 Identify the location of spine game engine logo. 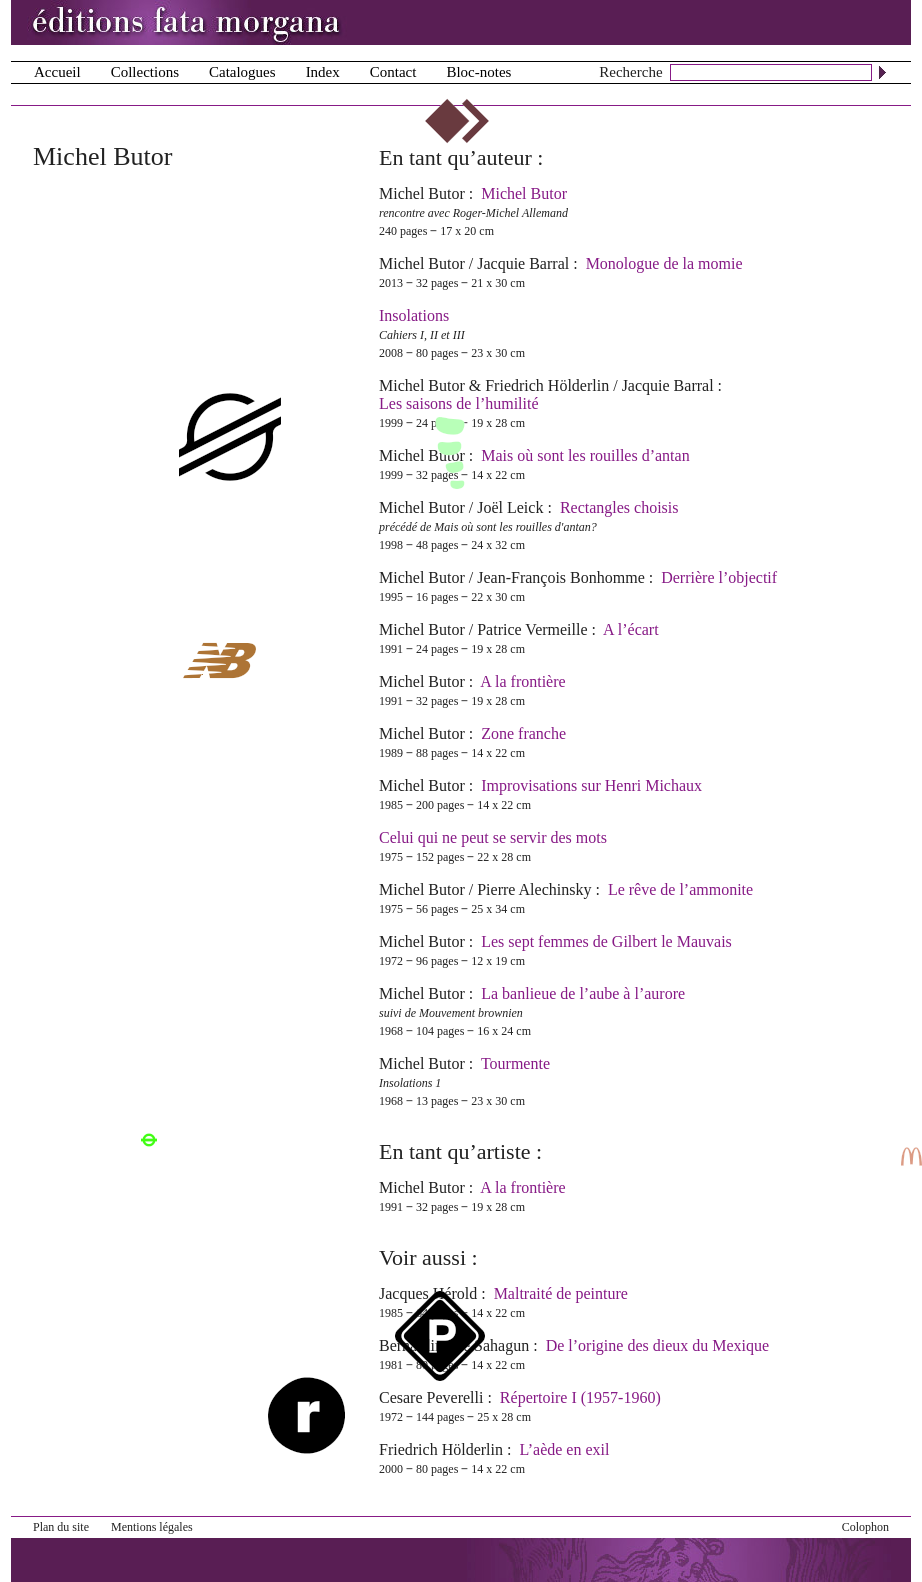
(450, 453).